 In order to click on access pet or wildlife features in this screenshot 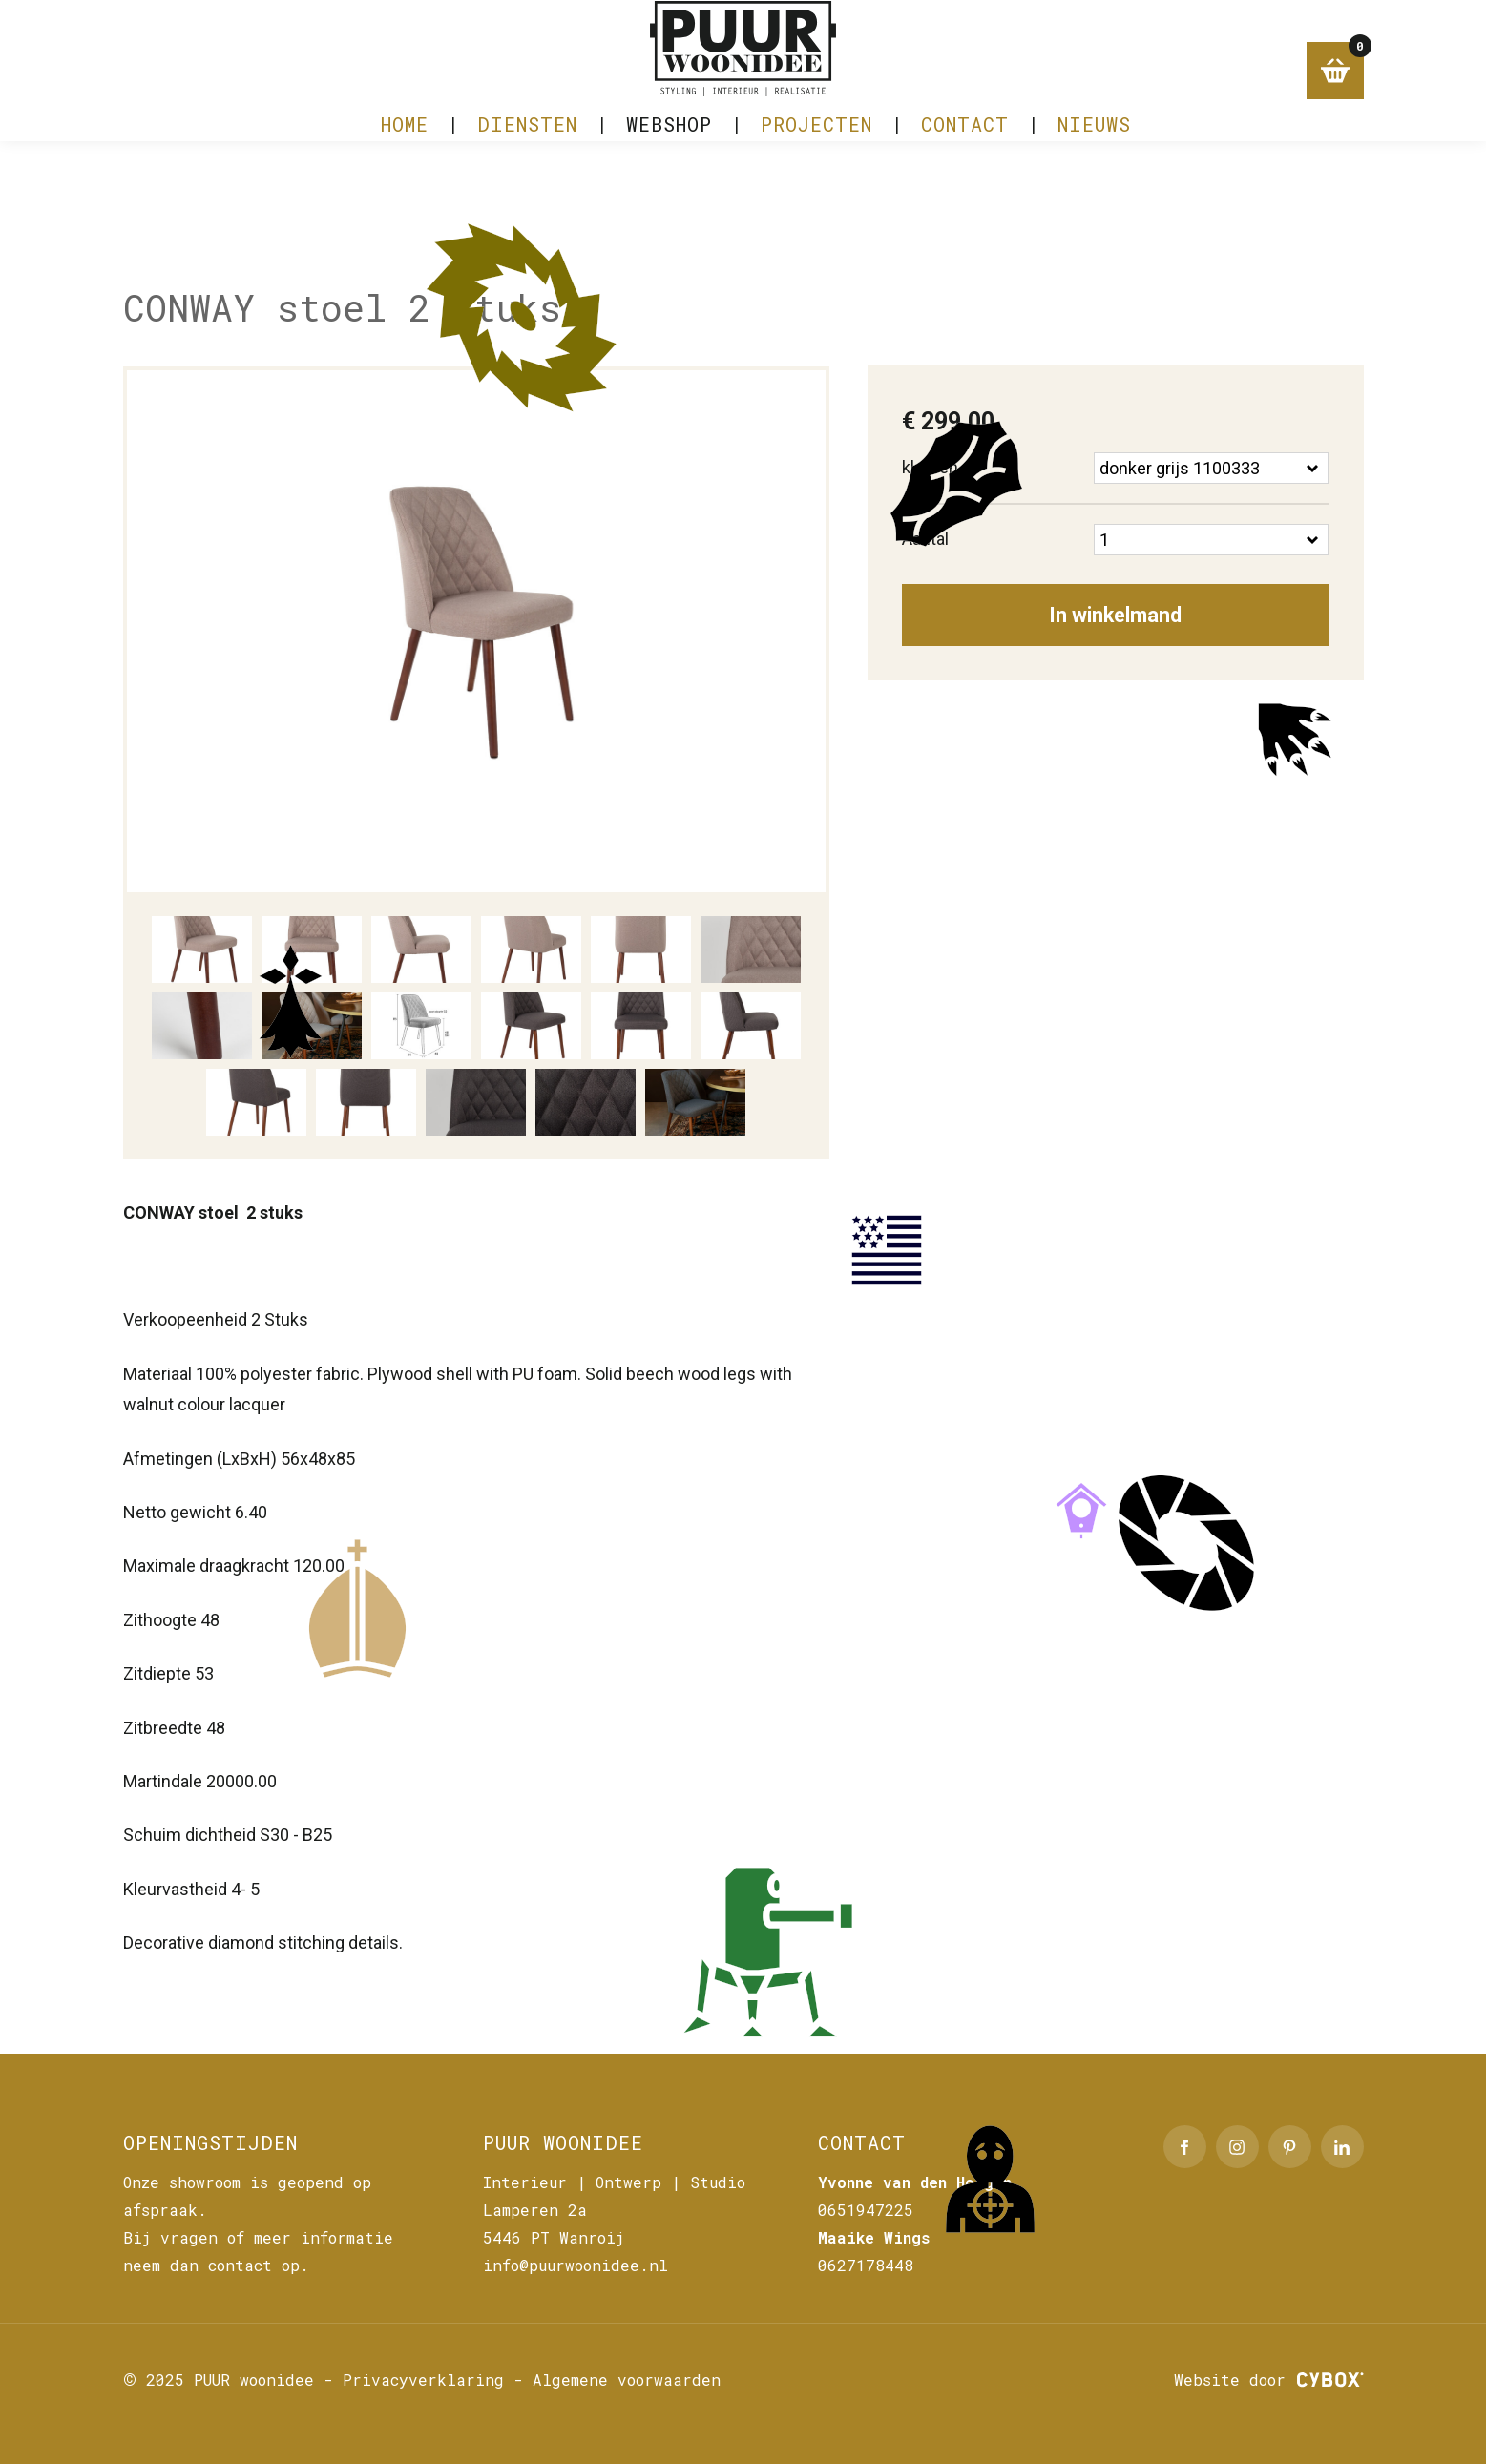, I will do `click(1081, 1511)`.